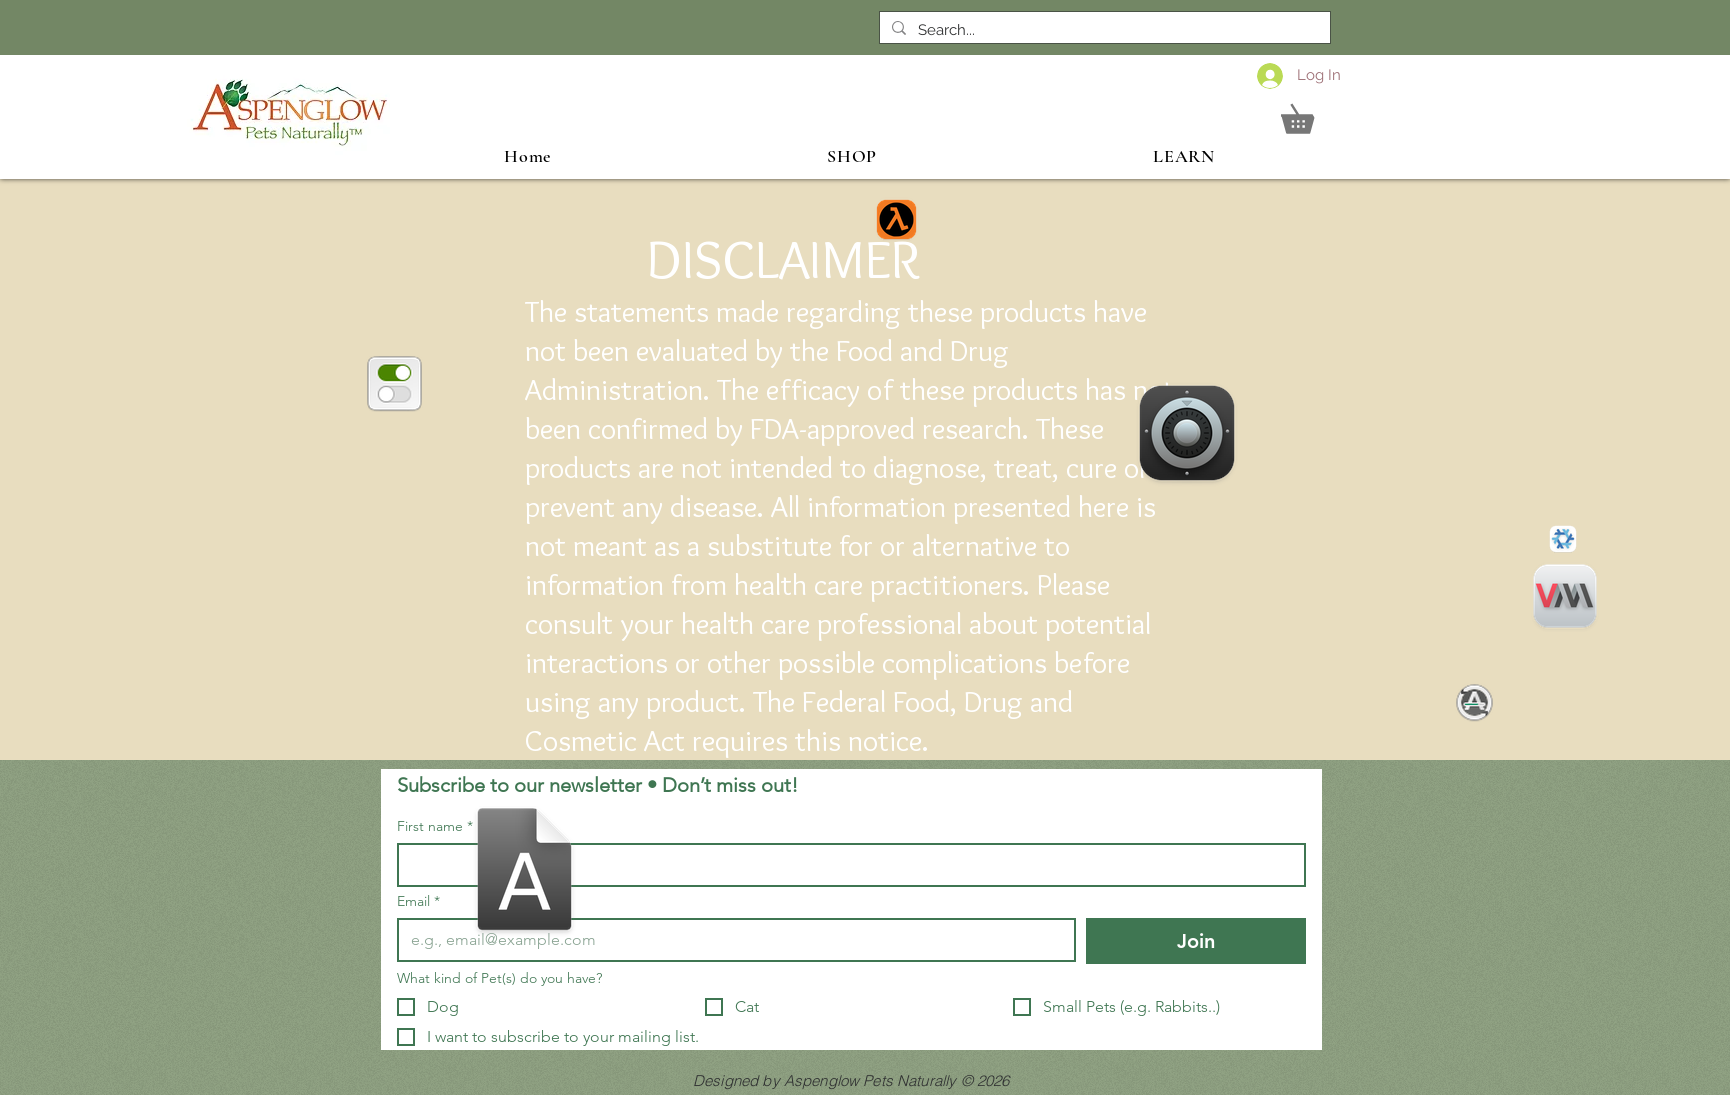 This screenshot has width=1730, height=1095. Describe the element at coordinates (524, 871) in the screenshot. I see `a generic font file` at that location.